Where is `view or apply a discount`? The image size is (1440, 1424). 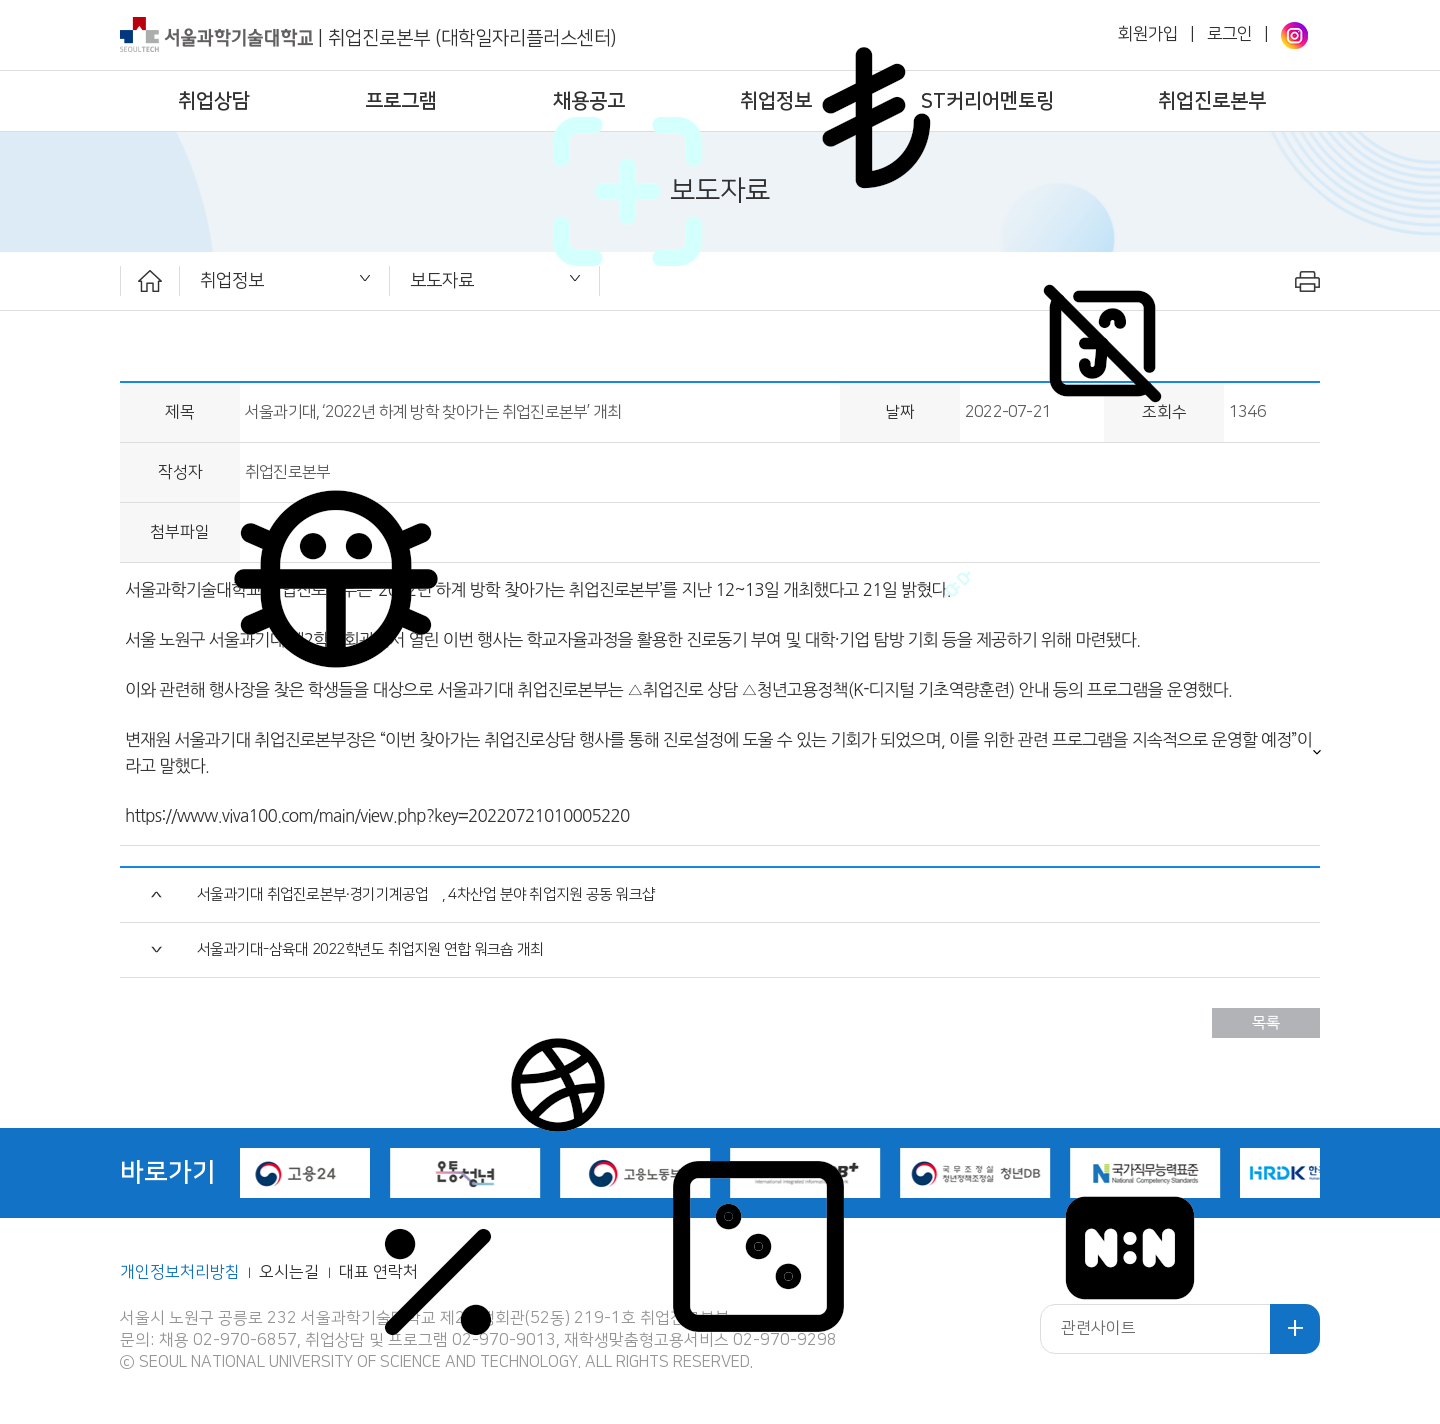 view or apply a discount is located at coordinates (438, 1282).